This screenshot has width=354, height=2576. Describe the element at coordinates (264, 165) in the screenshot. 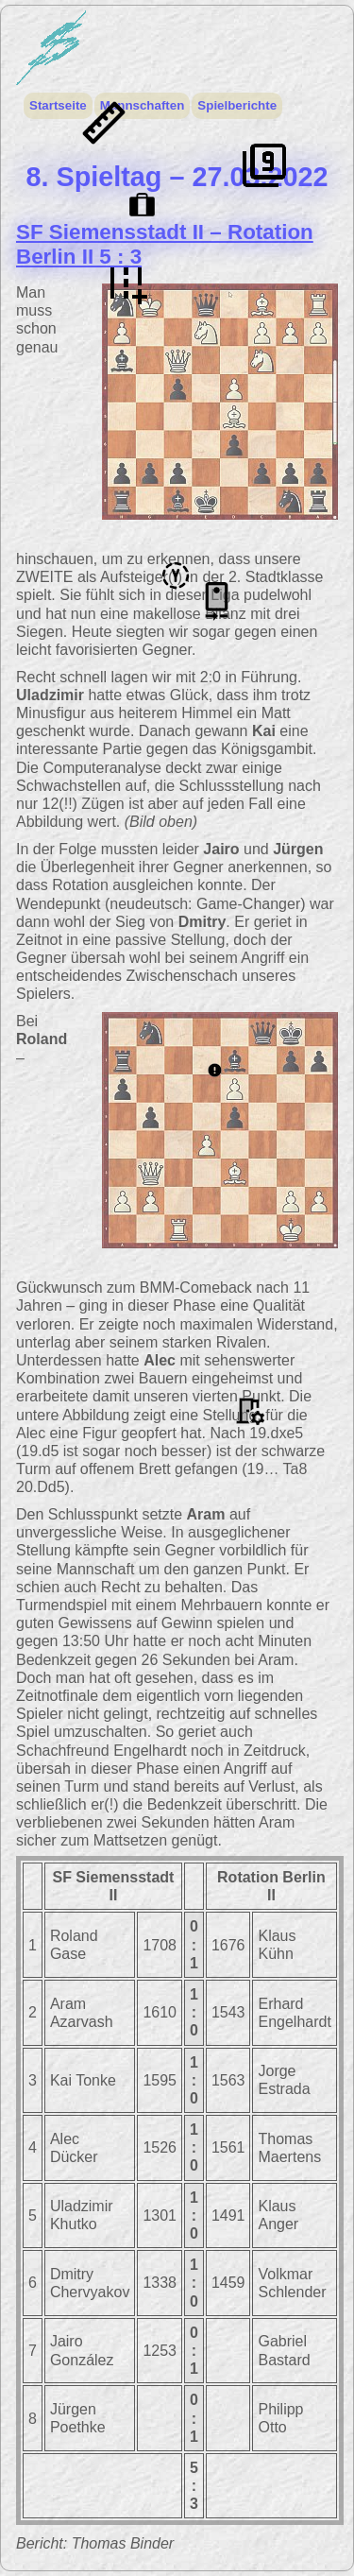

I see `indicates 9 items in a stack or collection` at that location.